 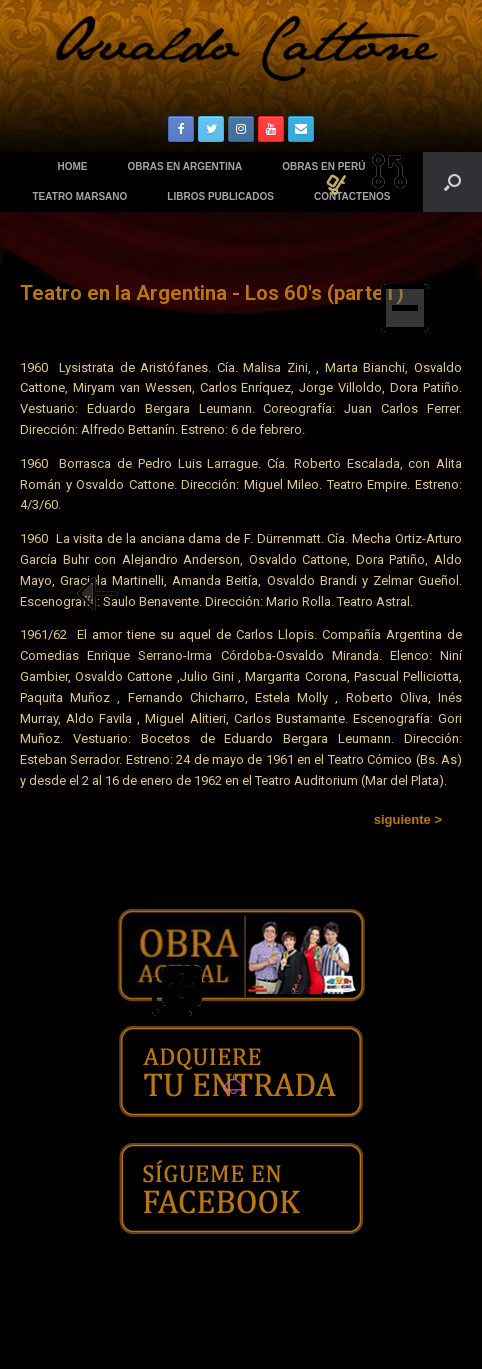 What do you see at coordinates (405, 308) in the screenshot?
I see `indicates partial selection in a group of items` at bounding box center [405, 308].